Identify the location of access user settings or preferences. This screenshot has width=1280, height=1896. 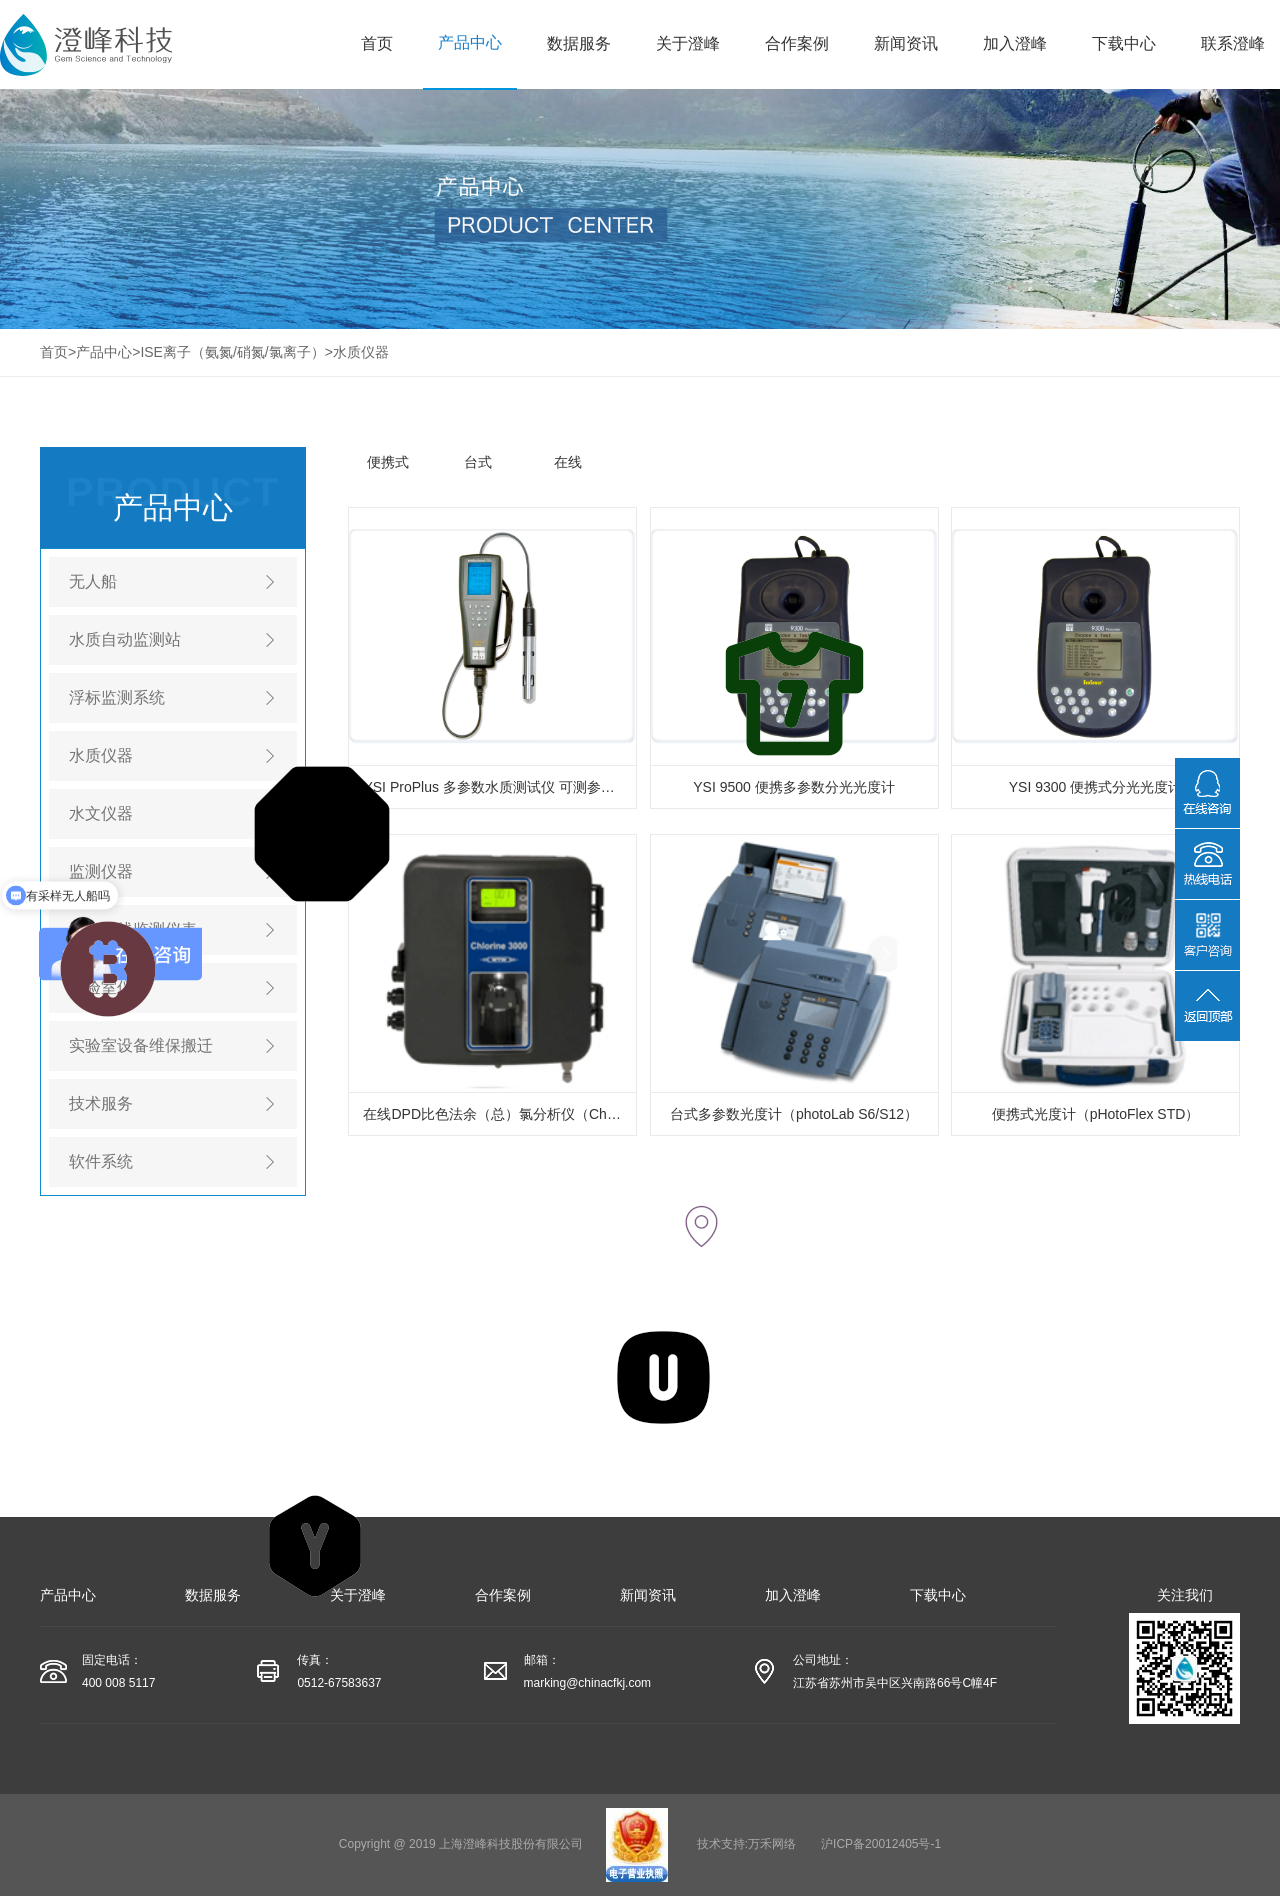
(774, 932).